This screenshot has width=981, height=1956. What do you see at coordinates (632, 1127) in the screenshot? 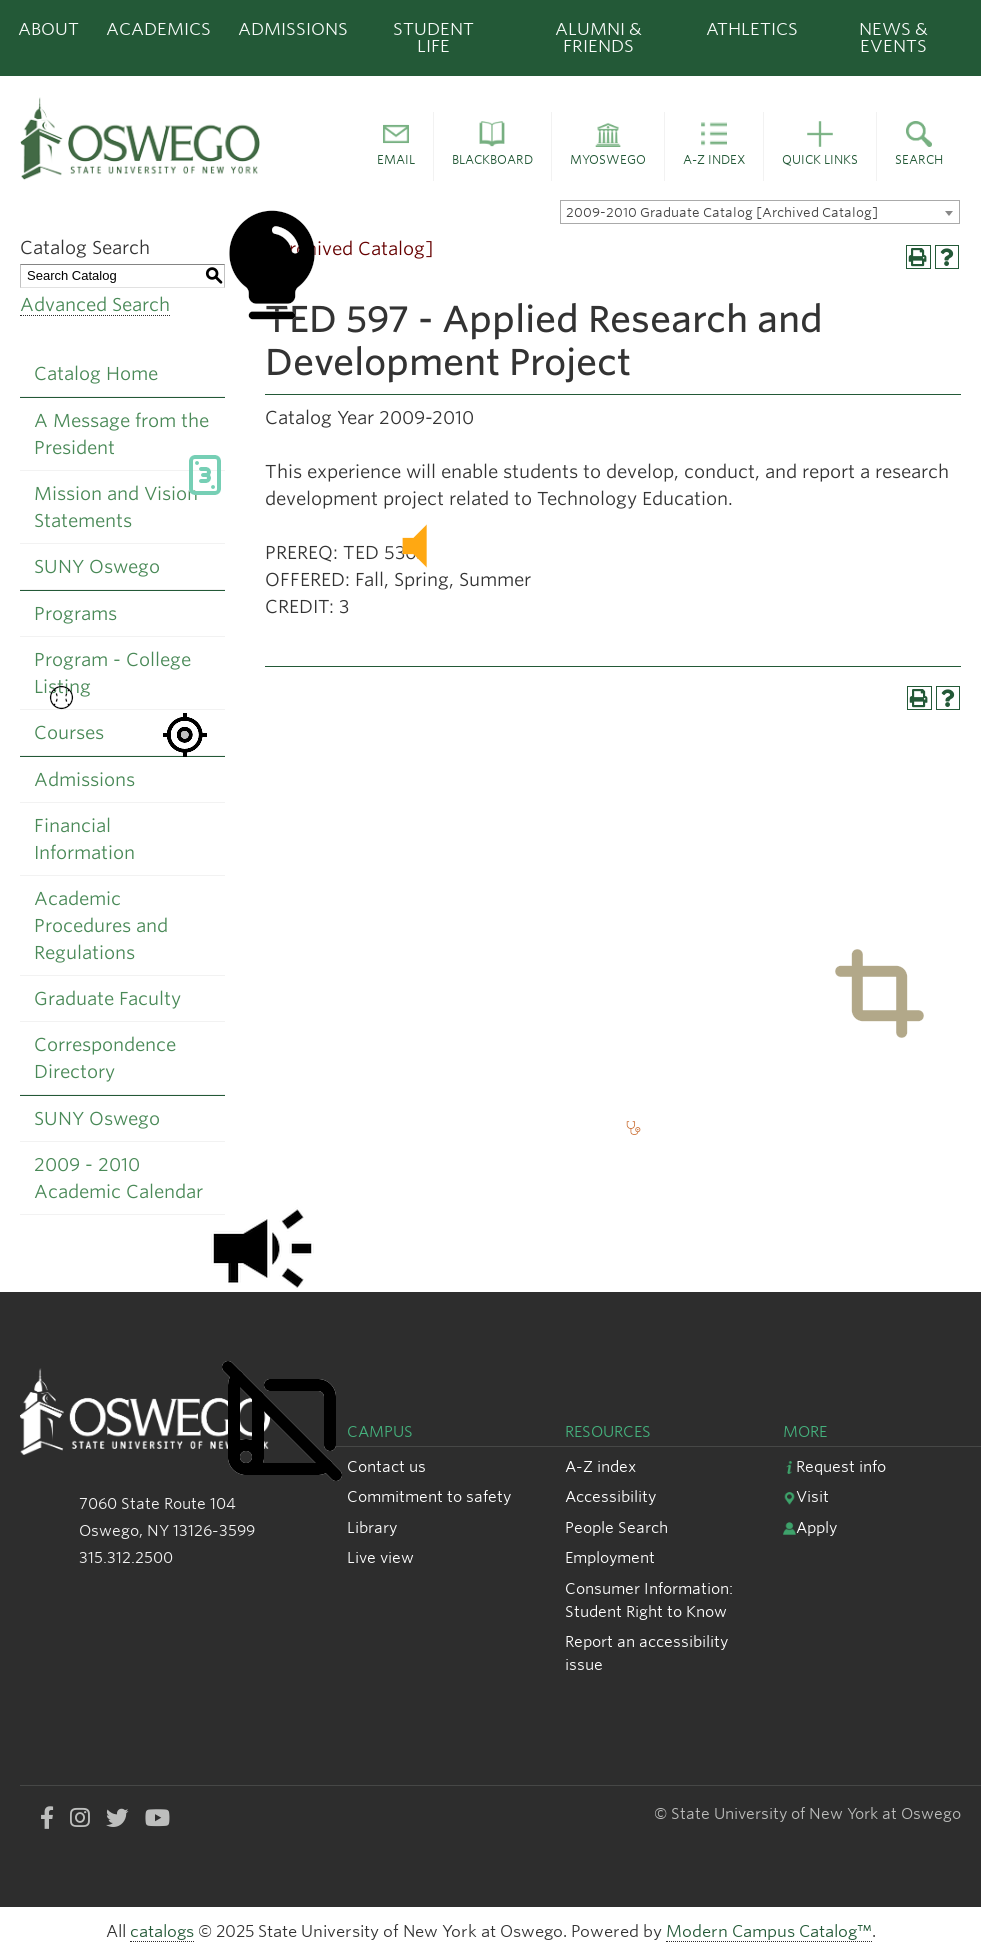
I see `access health or medical features` at bounding box center [632, 1127].